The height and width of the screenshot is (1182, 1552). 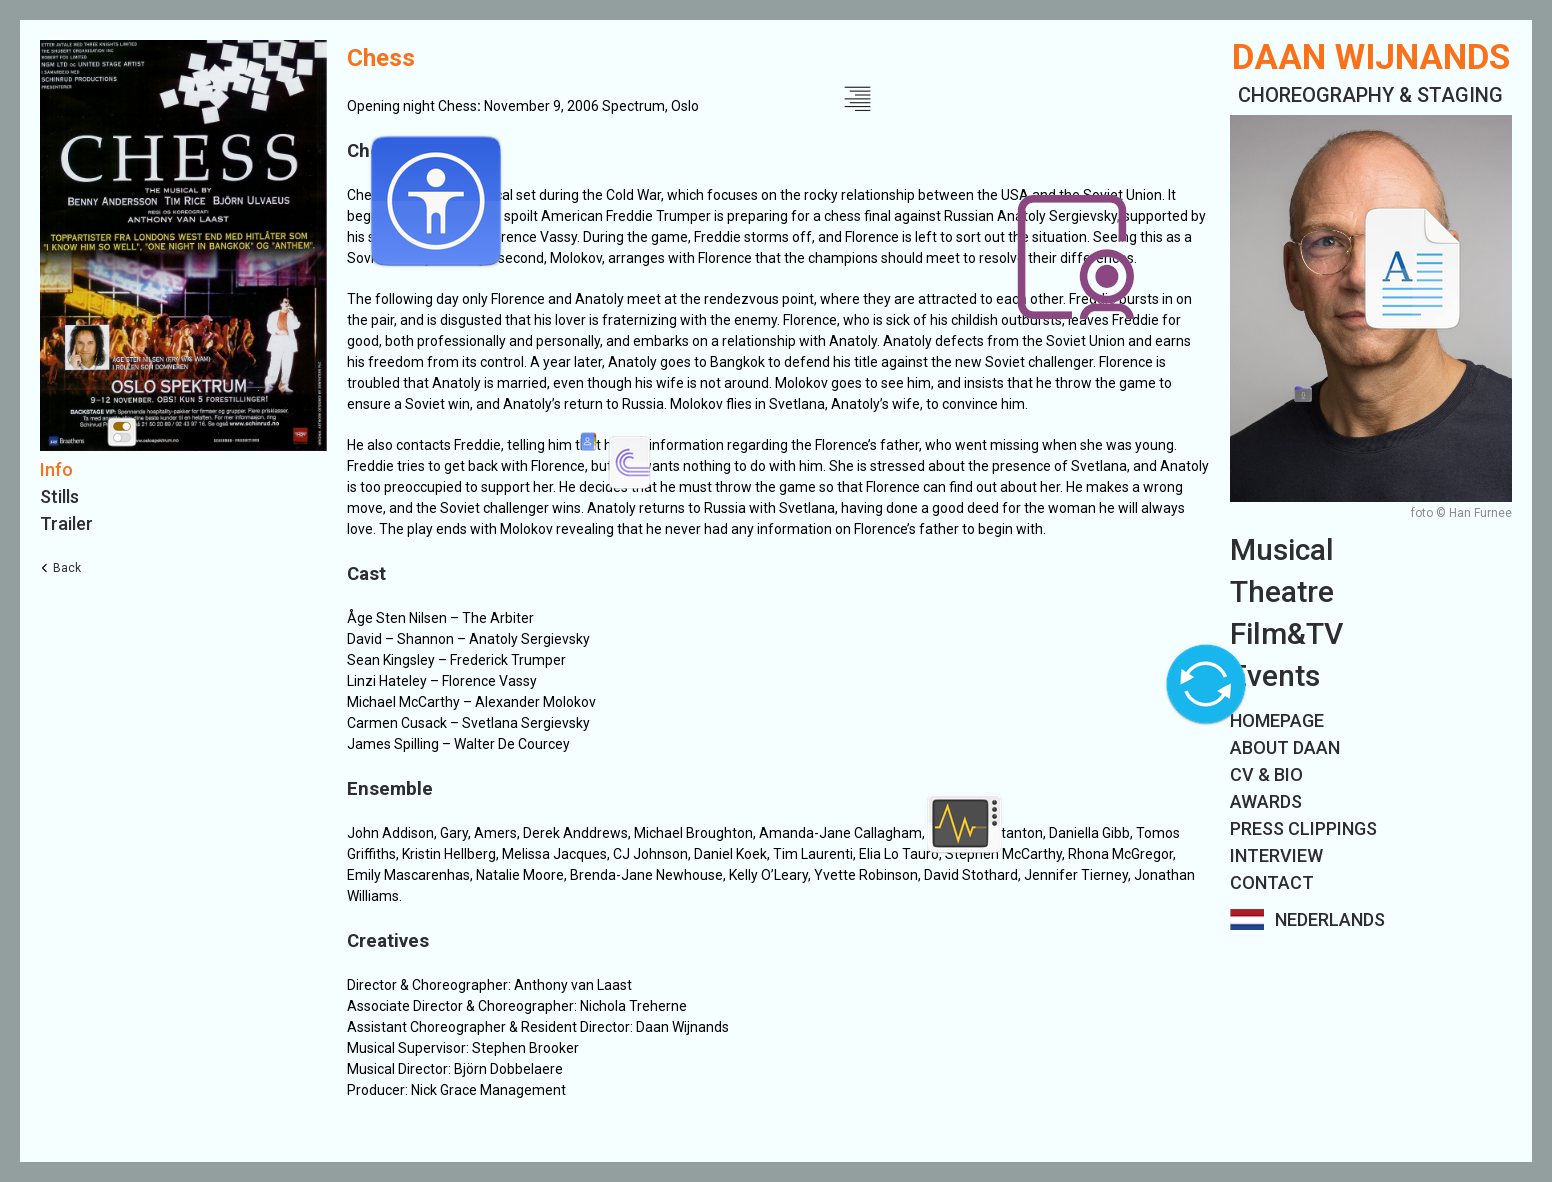 I want to click on dropbox is currently syncing files, so click(x=1206, y=684).